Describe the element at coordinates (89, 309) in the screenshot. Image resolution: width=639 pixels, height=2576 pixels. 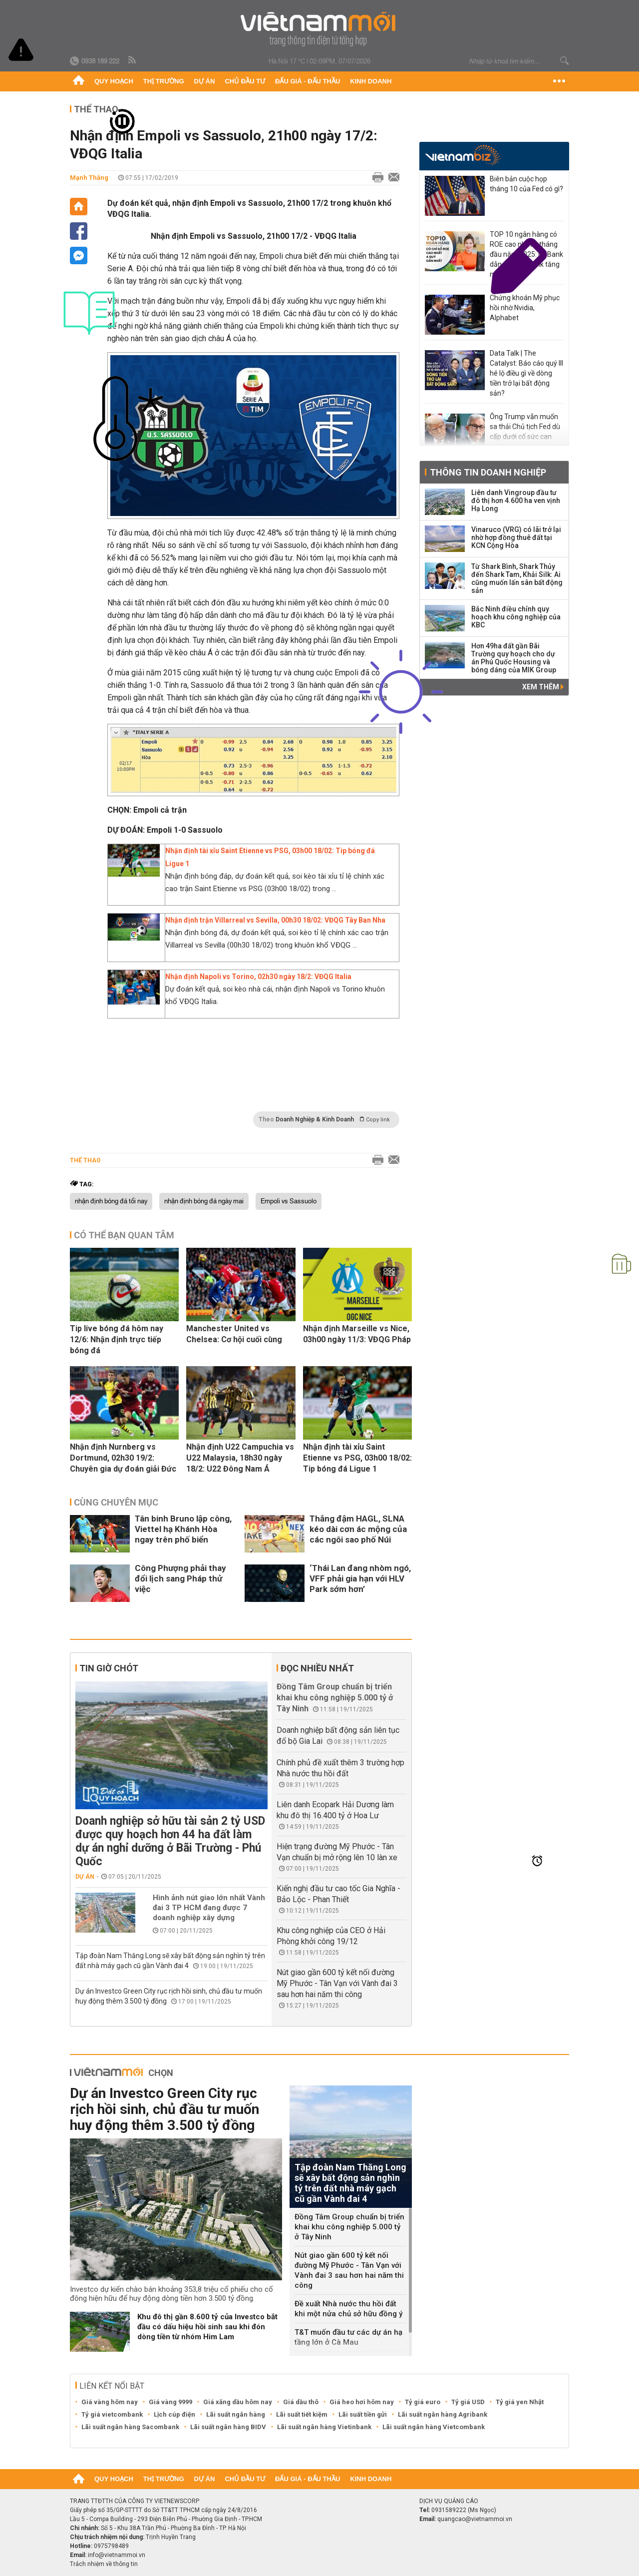
I see `open reading mode or e-reader` at that location.